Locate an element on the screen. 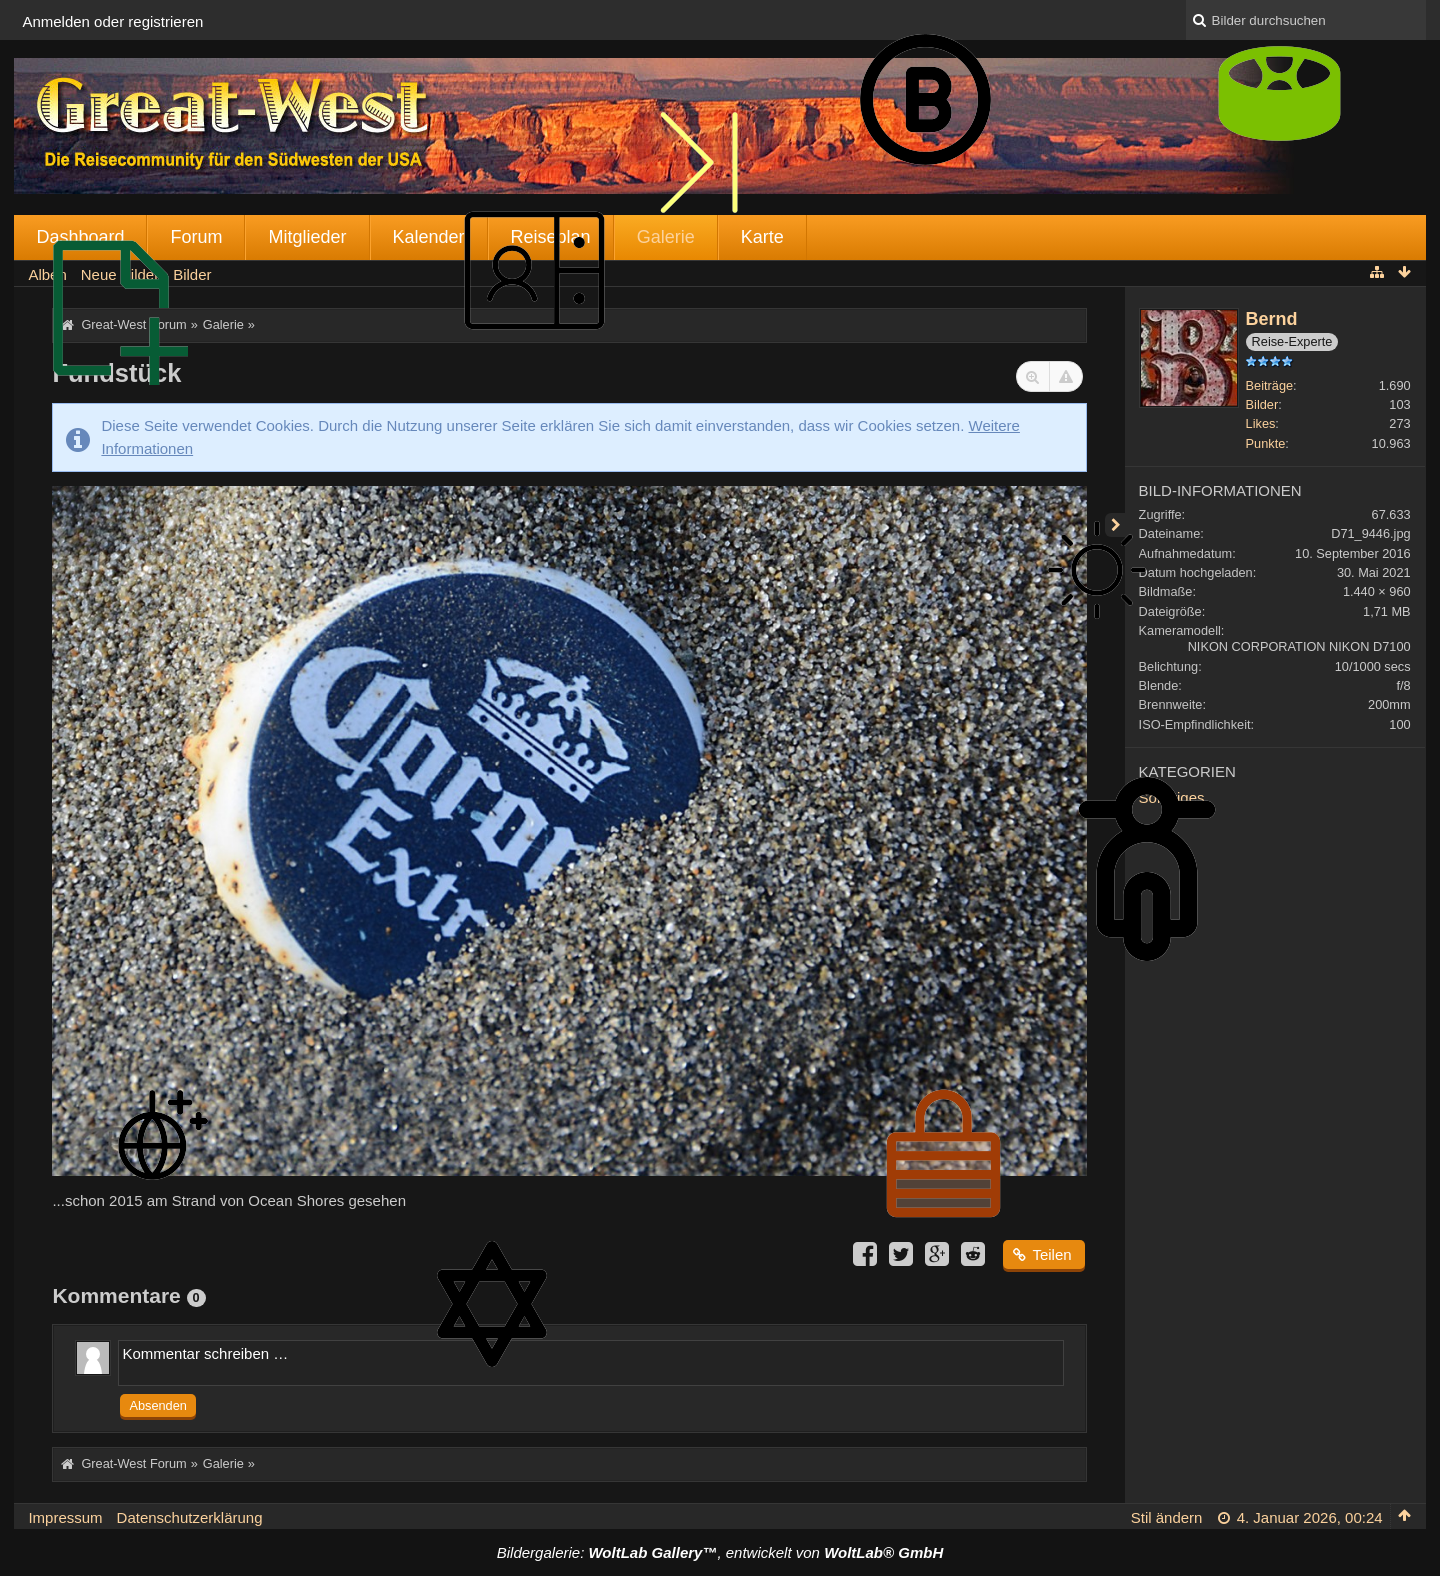 This screenshot has width=1440, height=1576. indicates secure or encrypted content is located at coordinates (943, 1160).